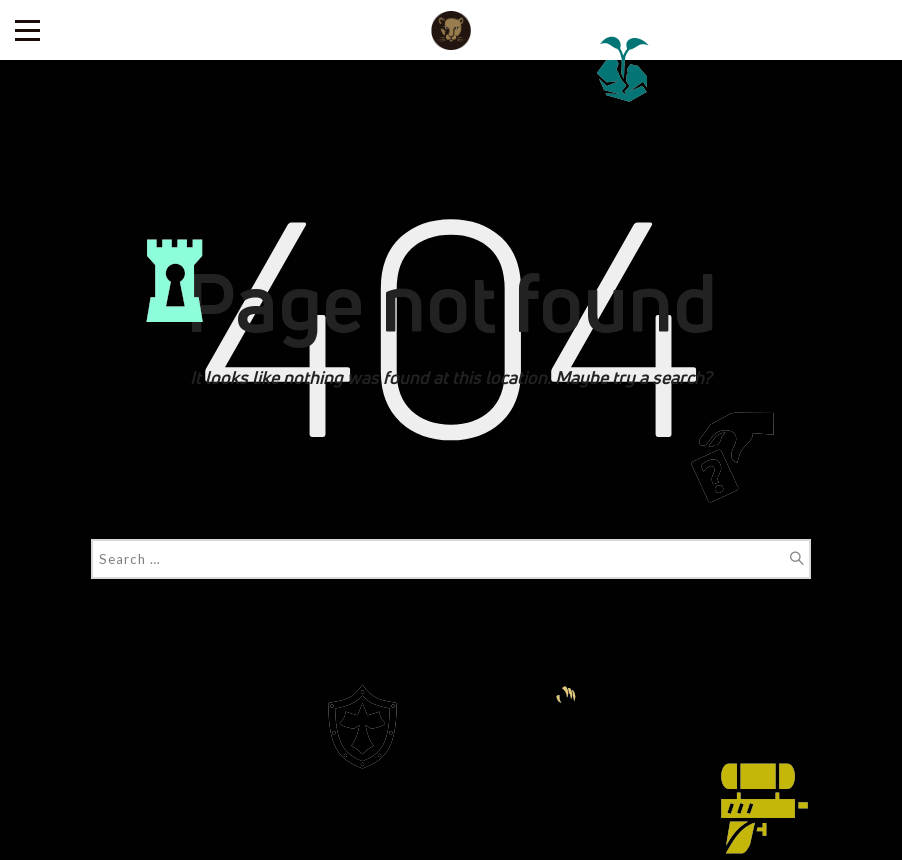  What do you see at coordinates (732, 457) in the screenshot?
I see `draw a random card from the deck` at bounding box center [732, 457].